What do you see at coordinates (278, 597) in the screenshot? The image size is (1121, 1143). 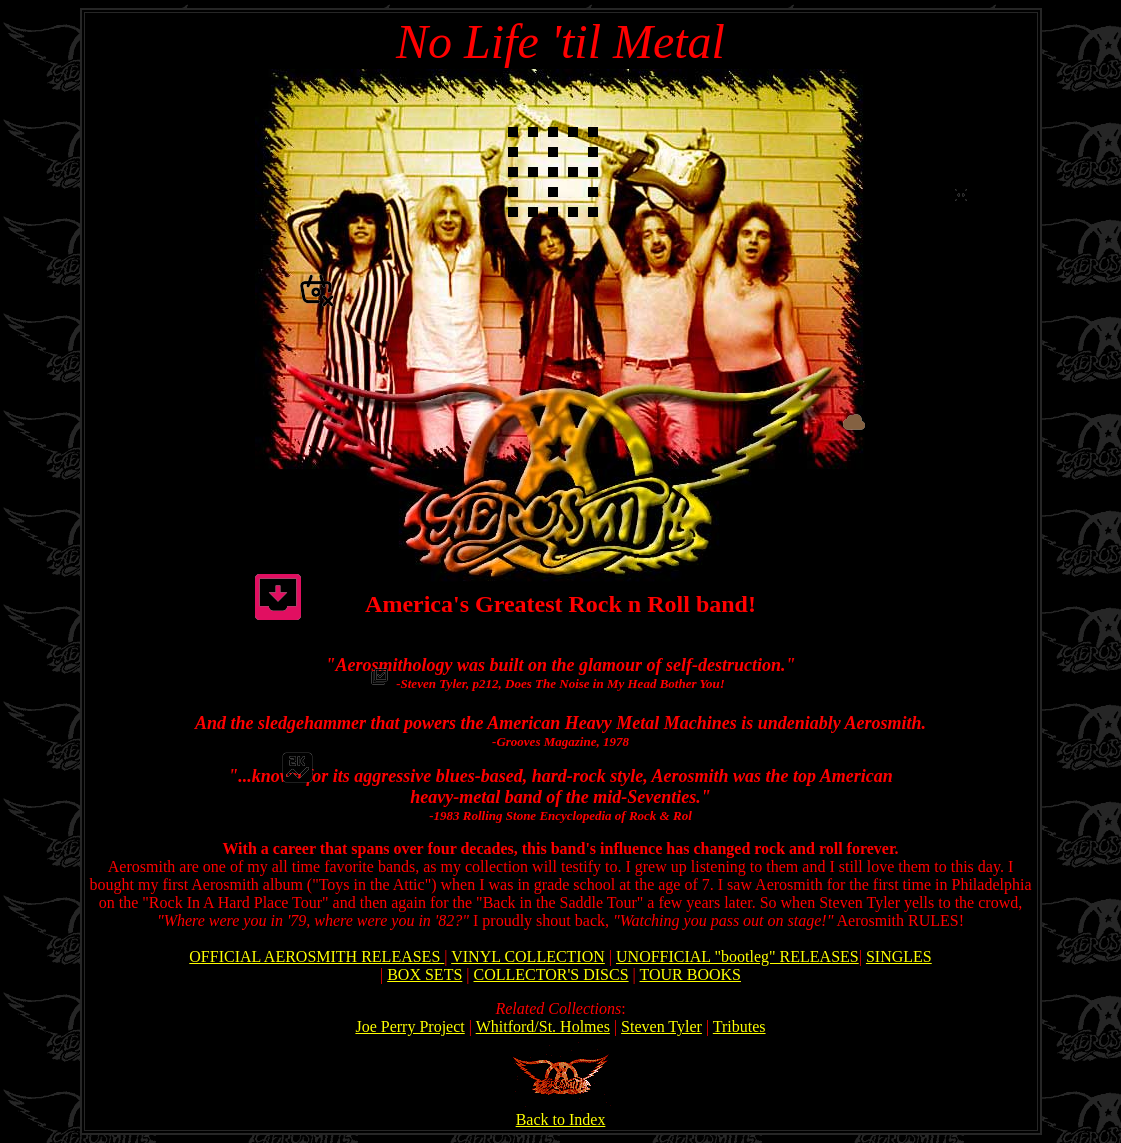 I see `download to inbox` at bounding box center [278, 597].